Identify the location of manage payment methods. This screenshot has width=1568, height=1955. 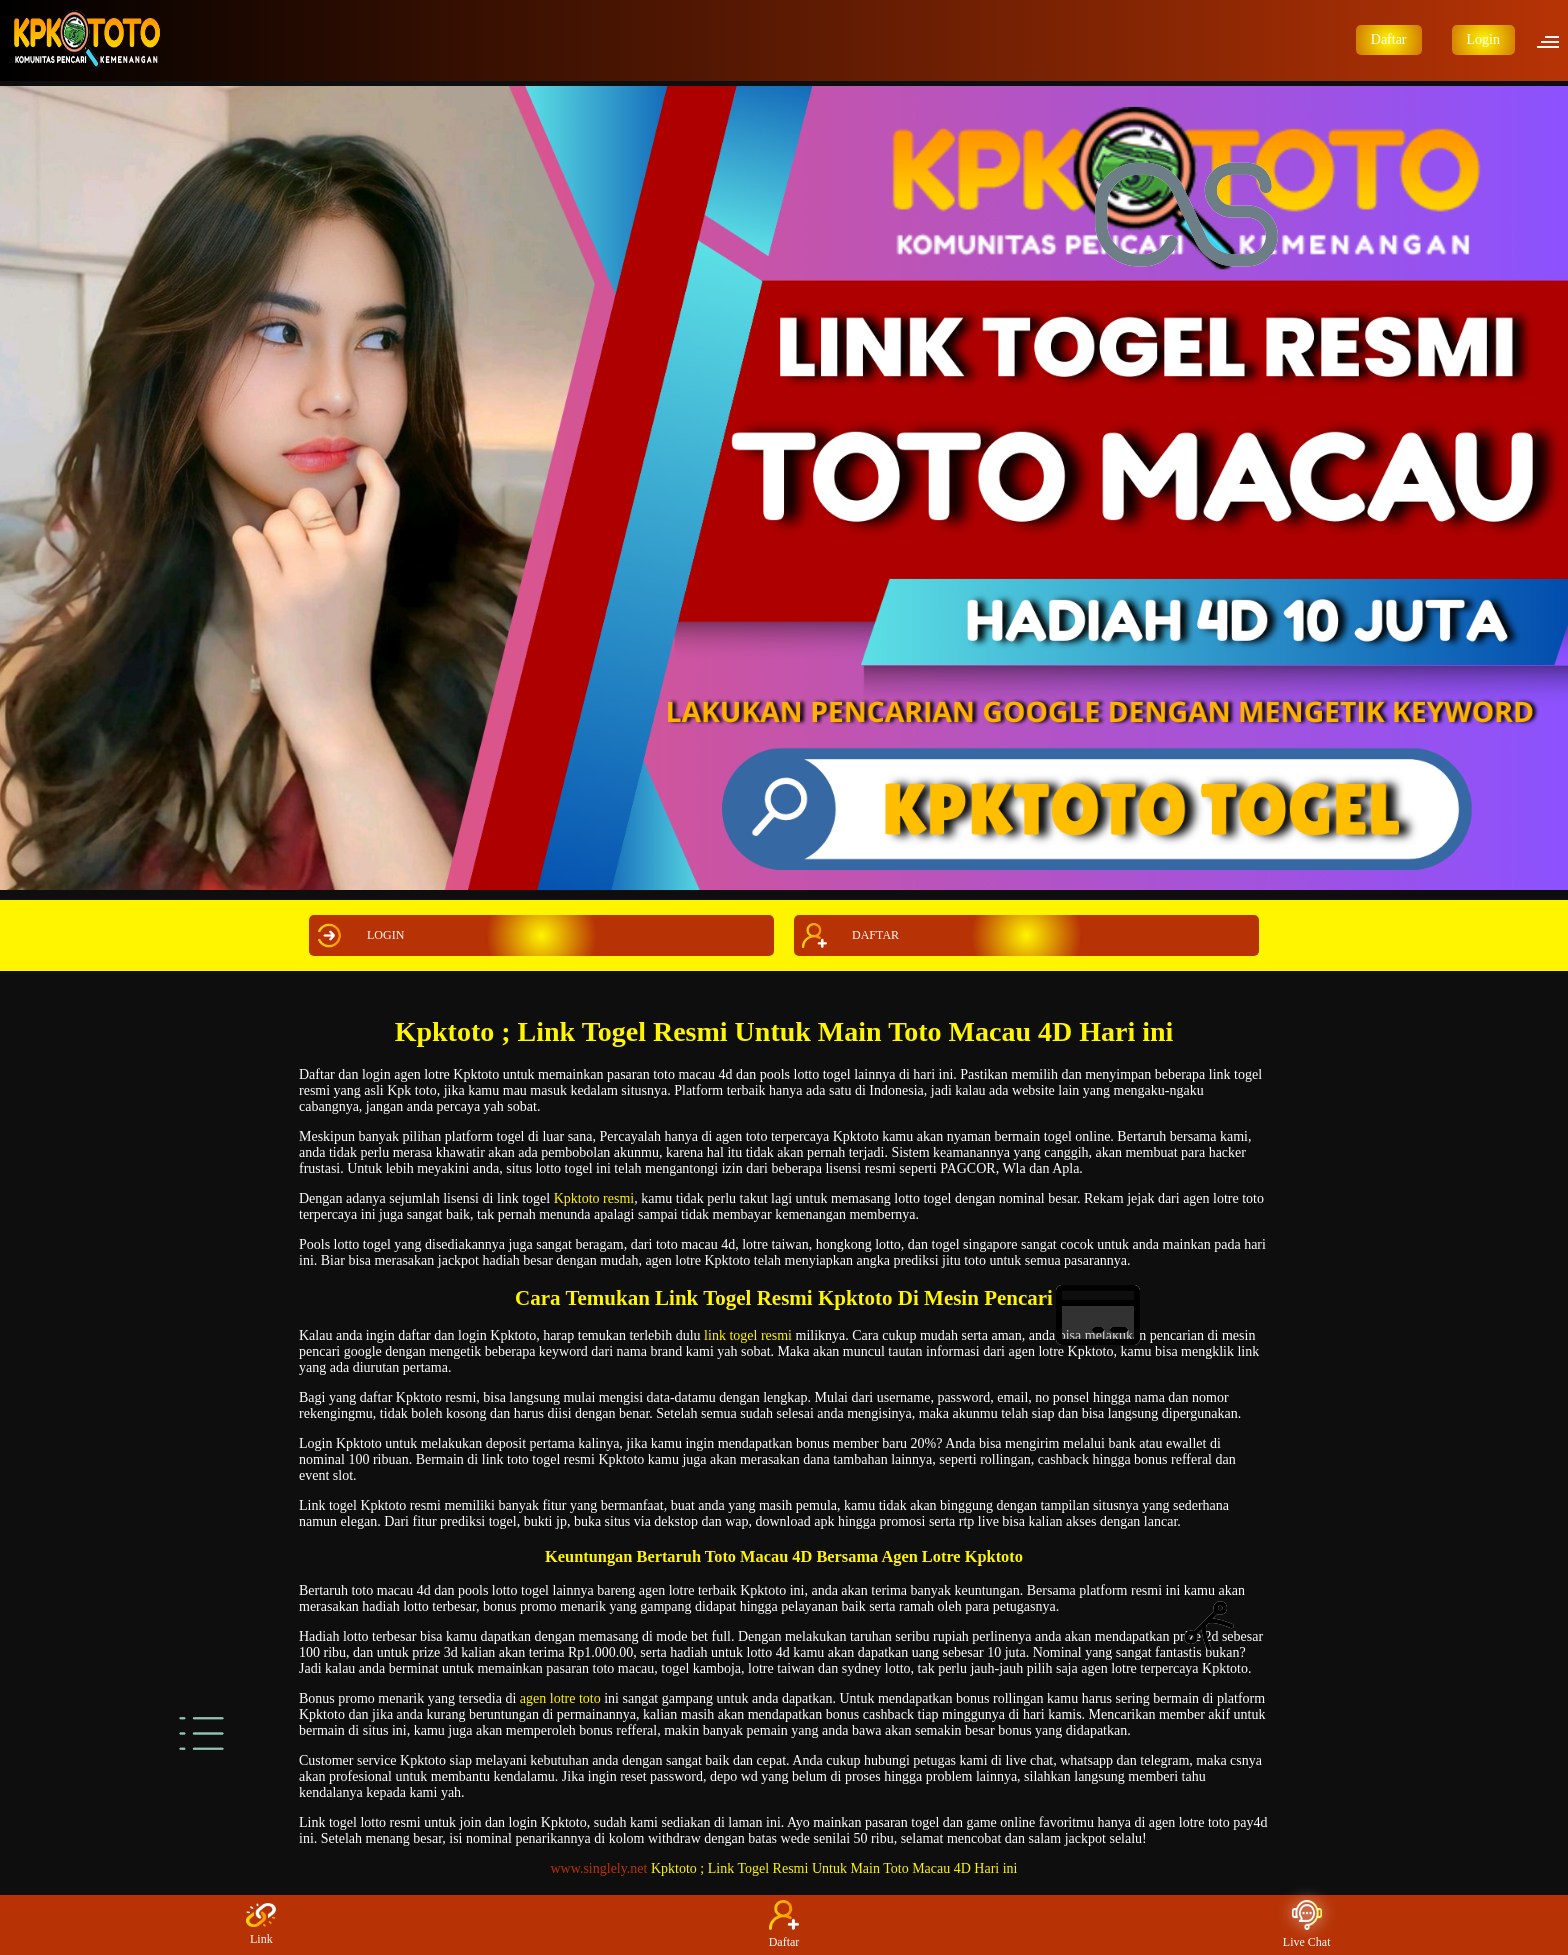
(1098, 1315).